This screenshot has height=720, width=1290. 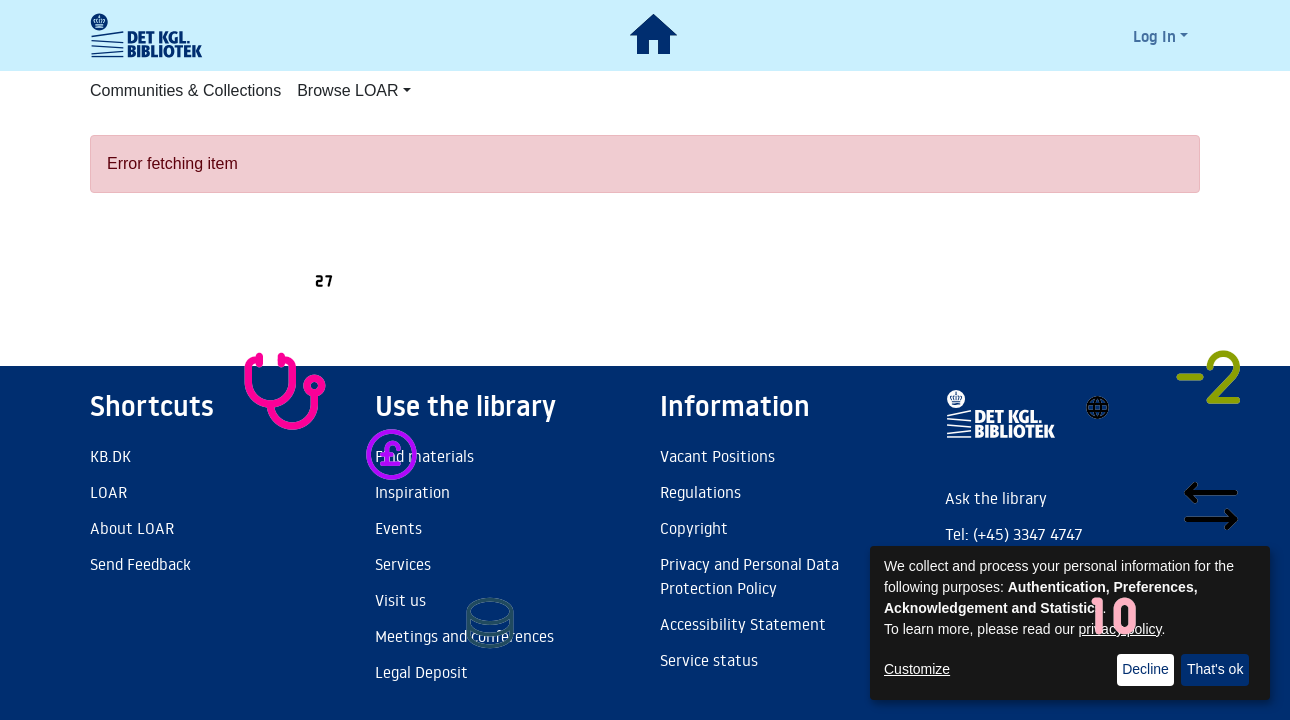 I want to click on decrease exposure by 2 stops, so click(x=1210, y=377).